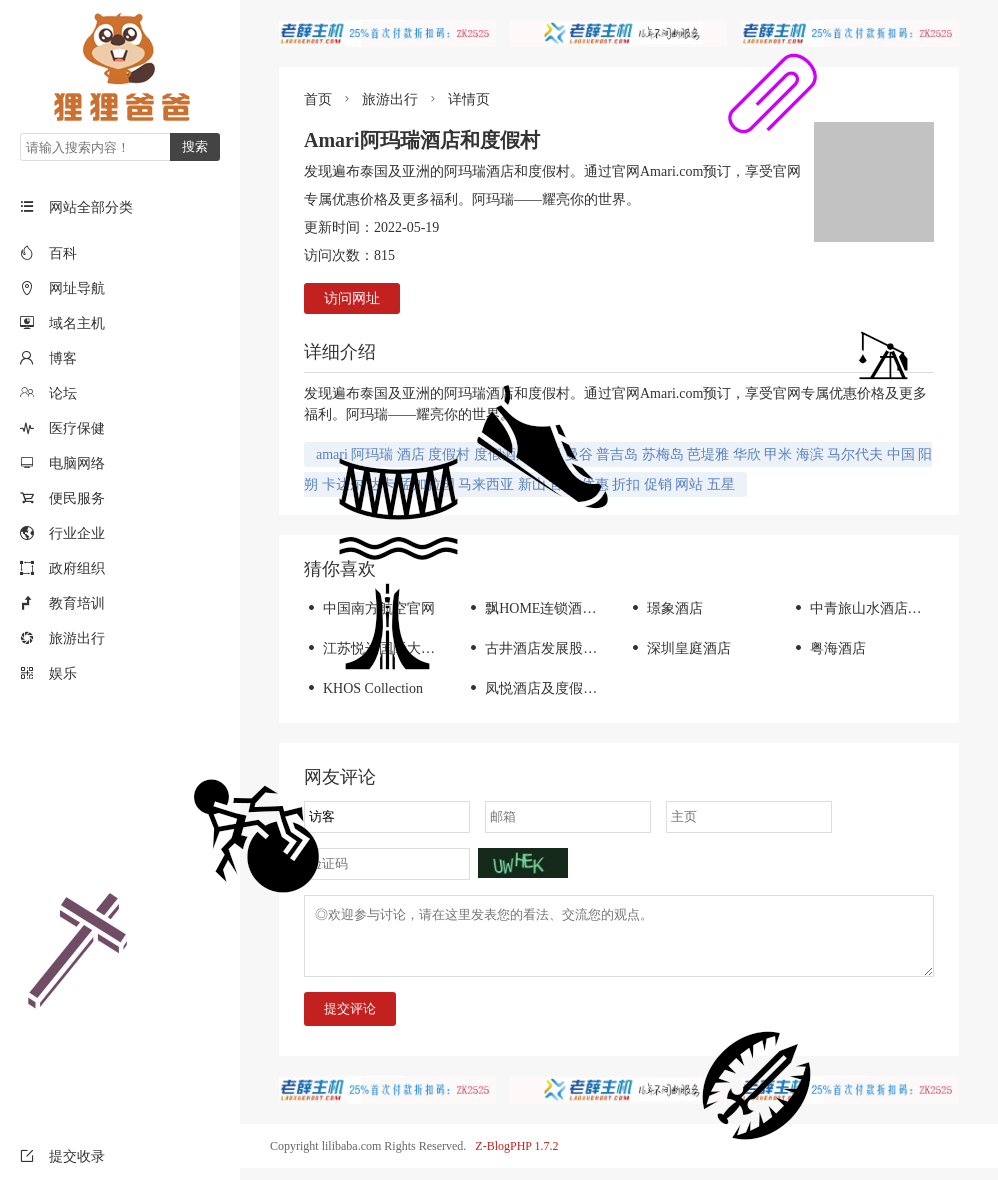 The image size is (998, 1180). What do you see at coordinates (883, 353) in the screenshot?
I see `launch projectile or siege weapon in game` at bounding box center [883, 353].